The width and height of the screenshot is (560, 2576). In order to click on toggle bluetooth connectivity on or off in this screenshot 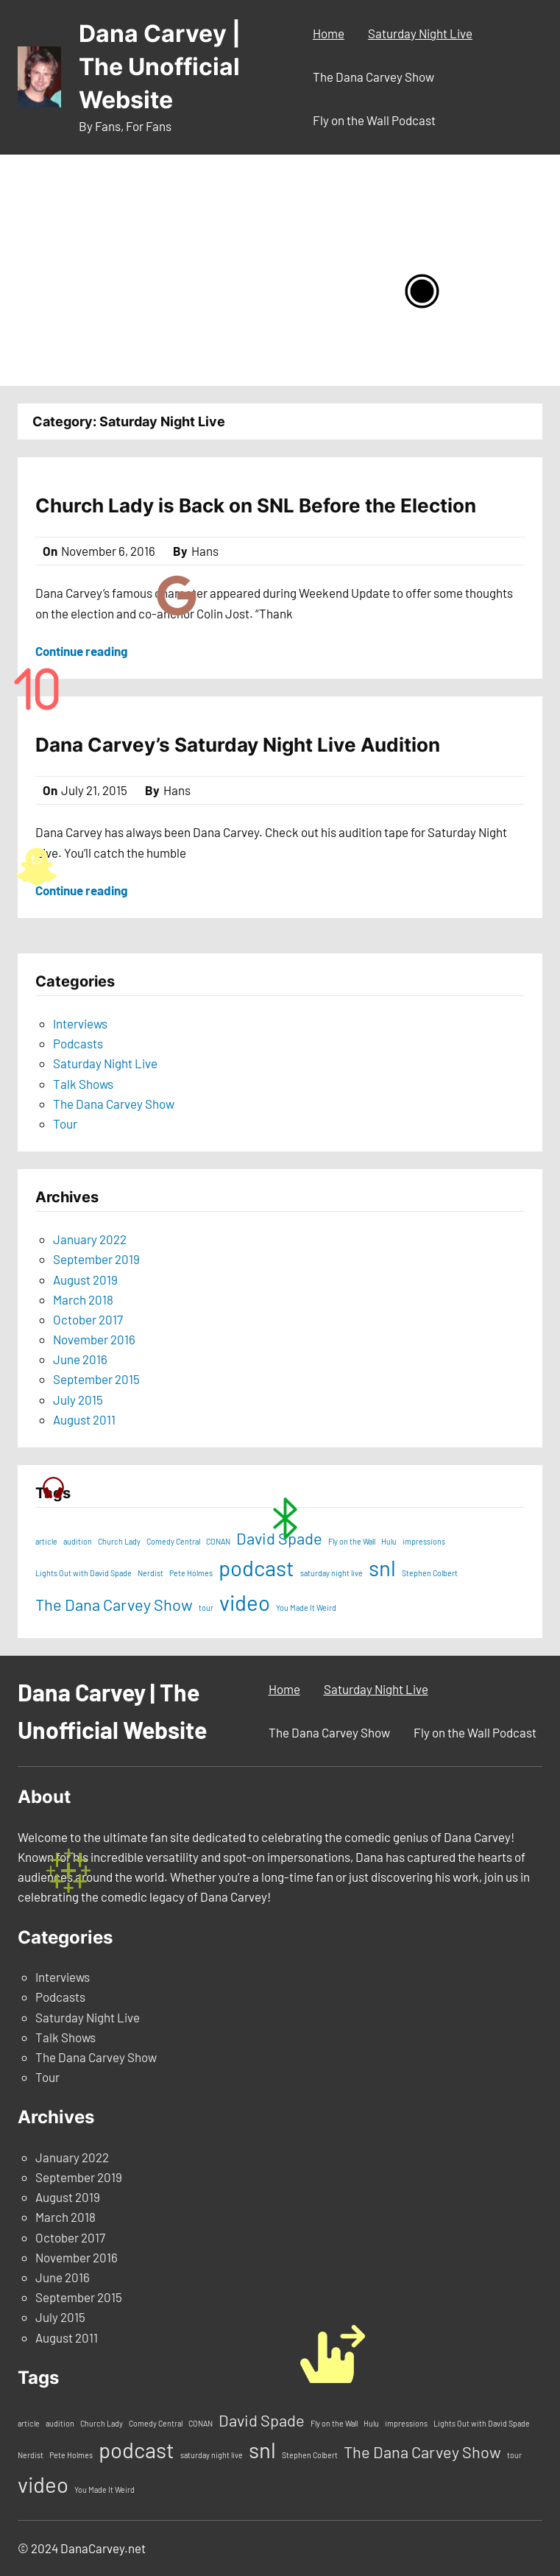, I will do `click(285, 1518)`.